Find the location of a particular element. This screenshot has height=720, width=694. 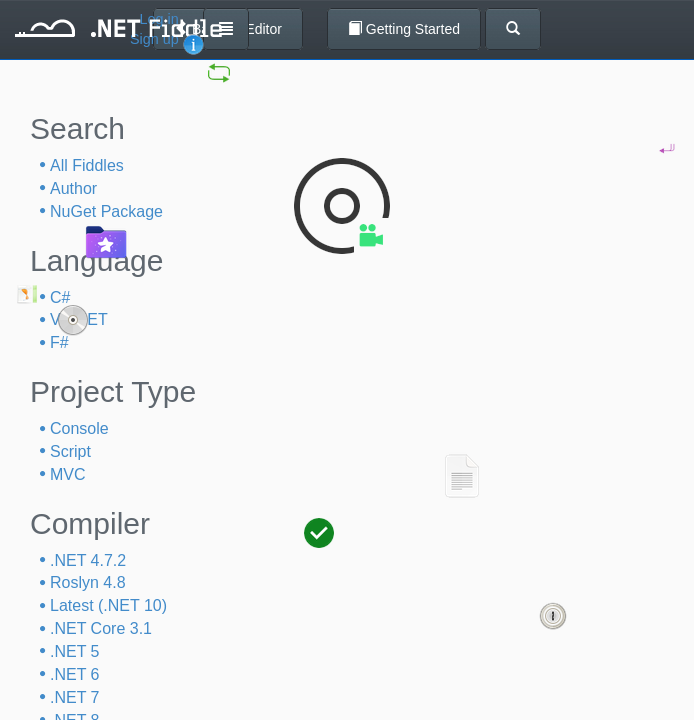

sync or refresh email messages is located at coordinates (219, 73).